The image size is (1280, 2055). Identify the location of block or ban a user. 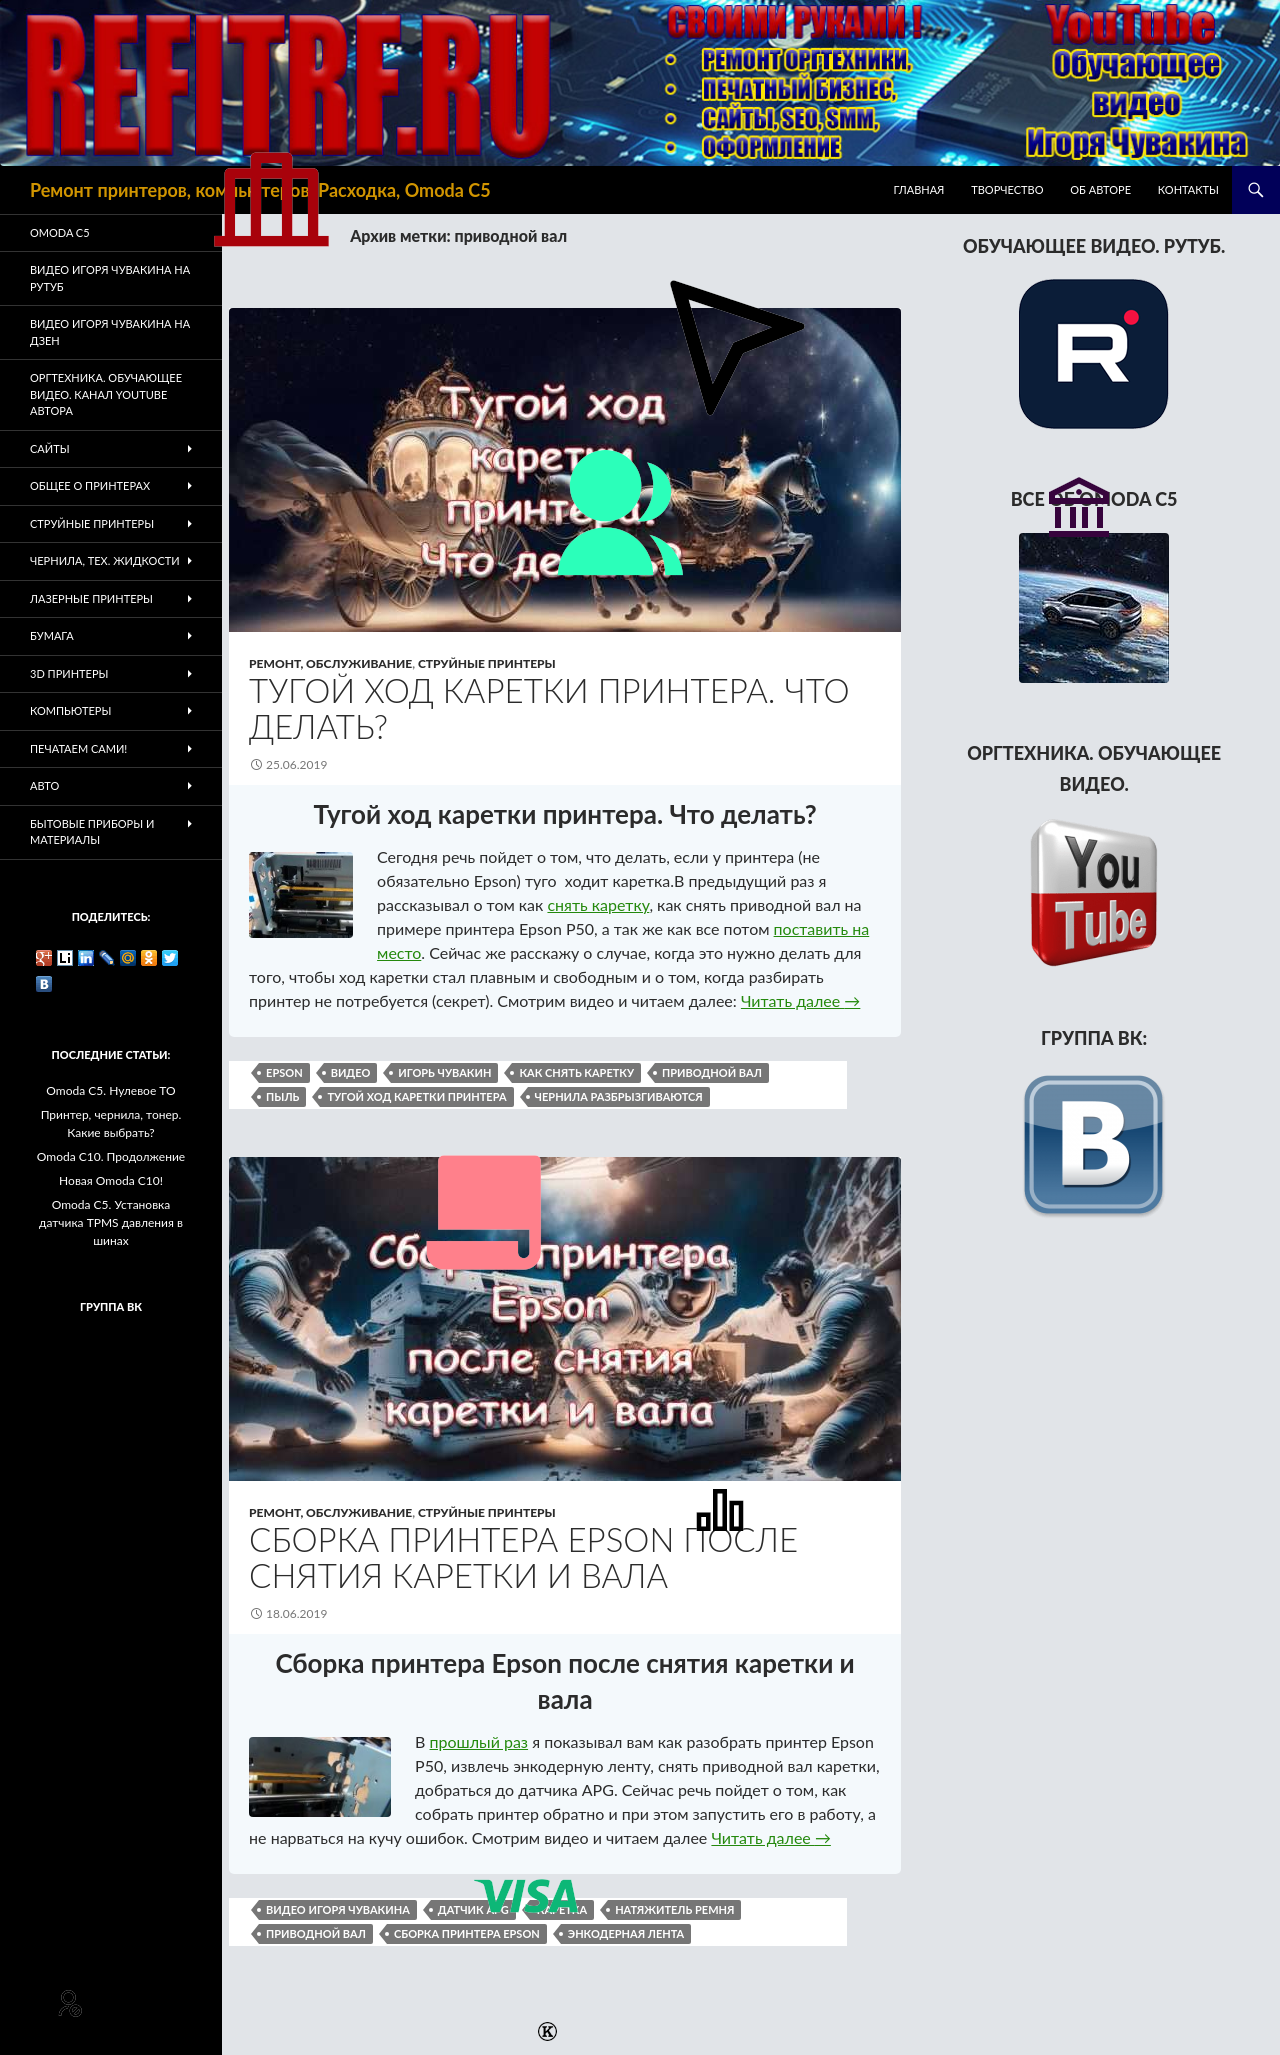
(68, 2003).